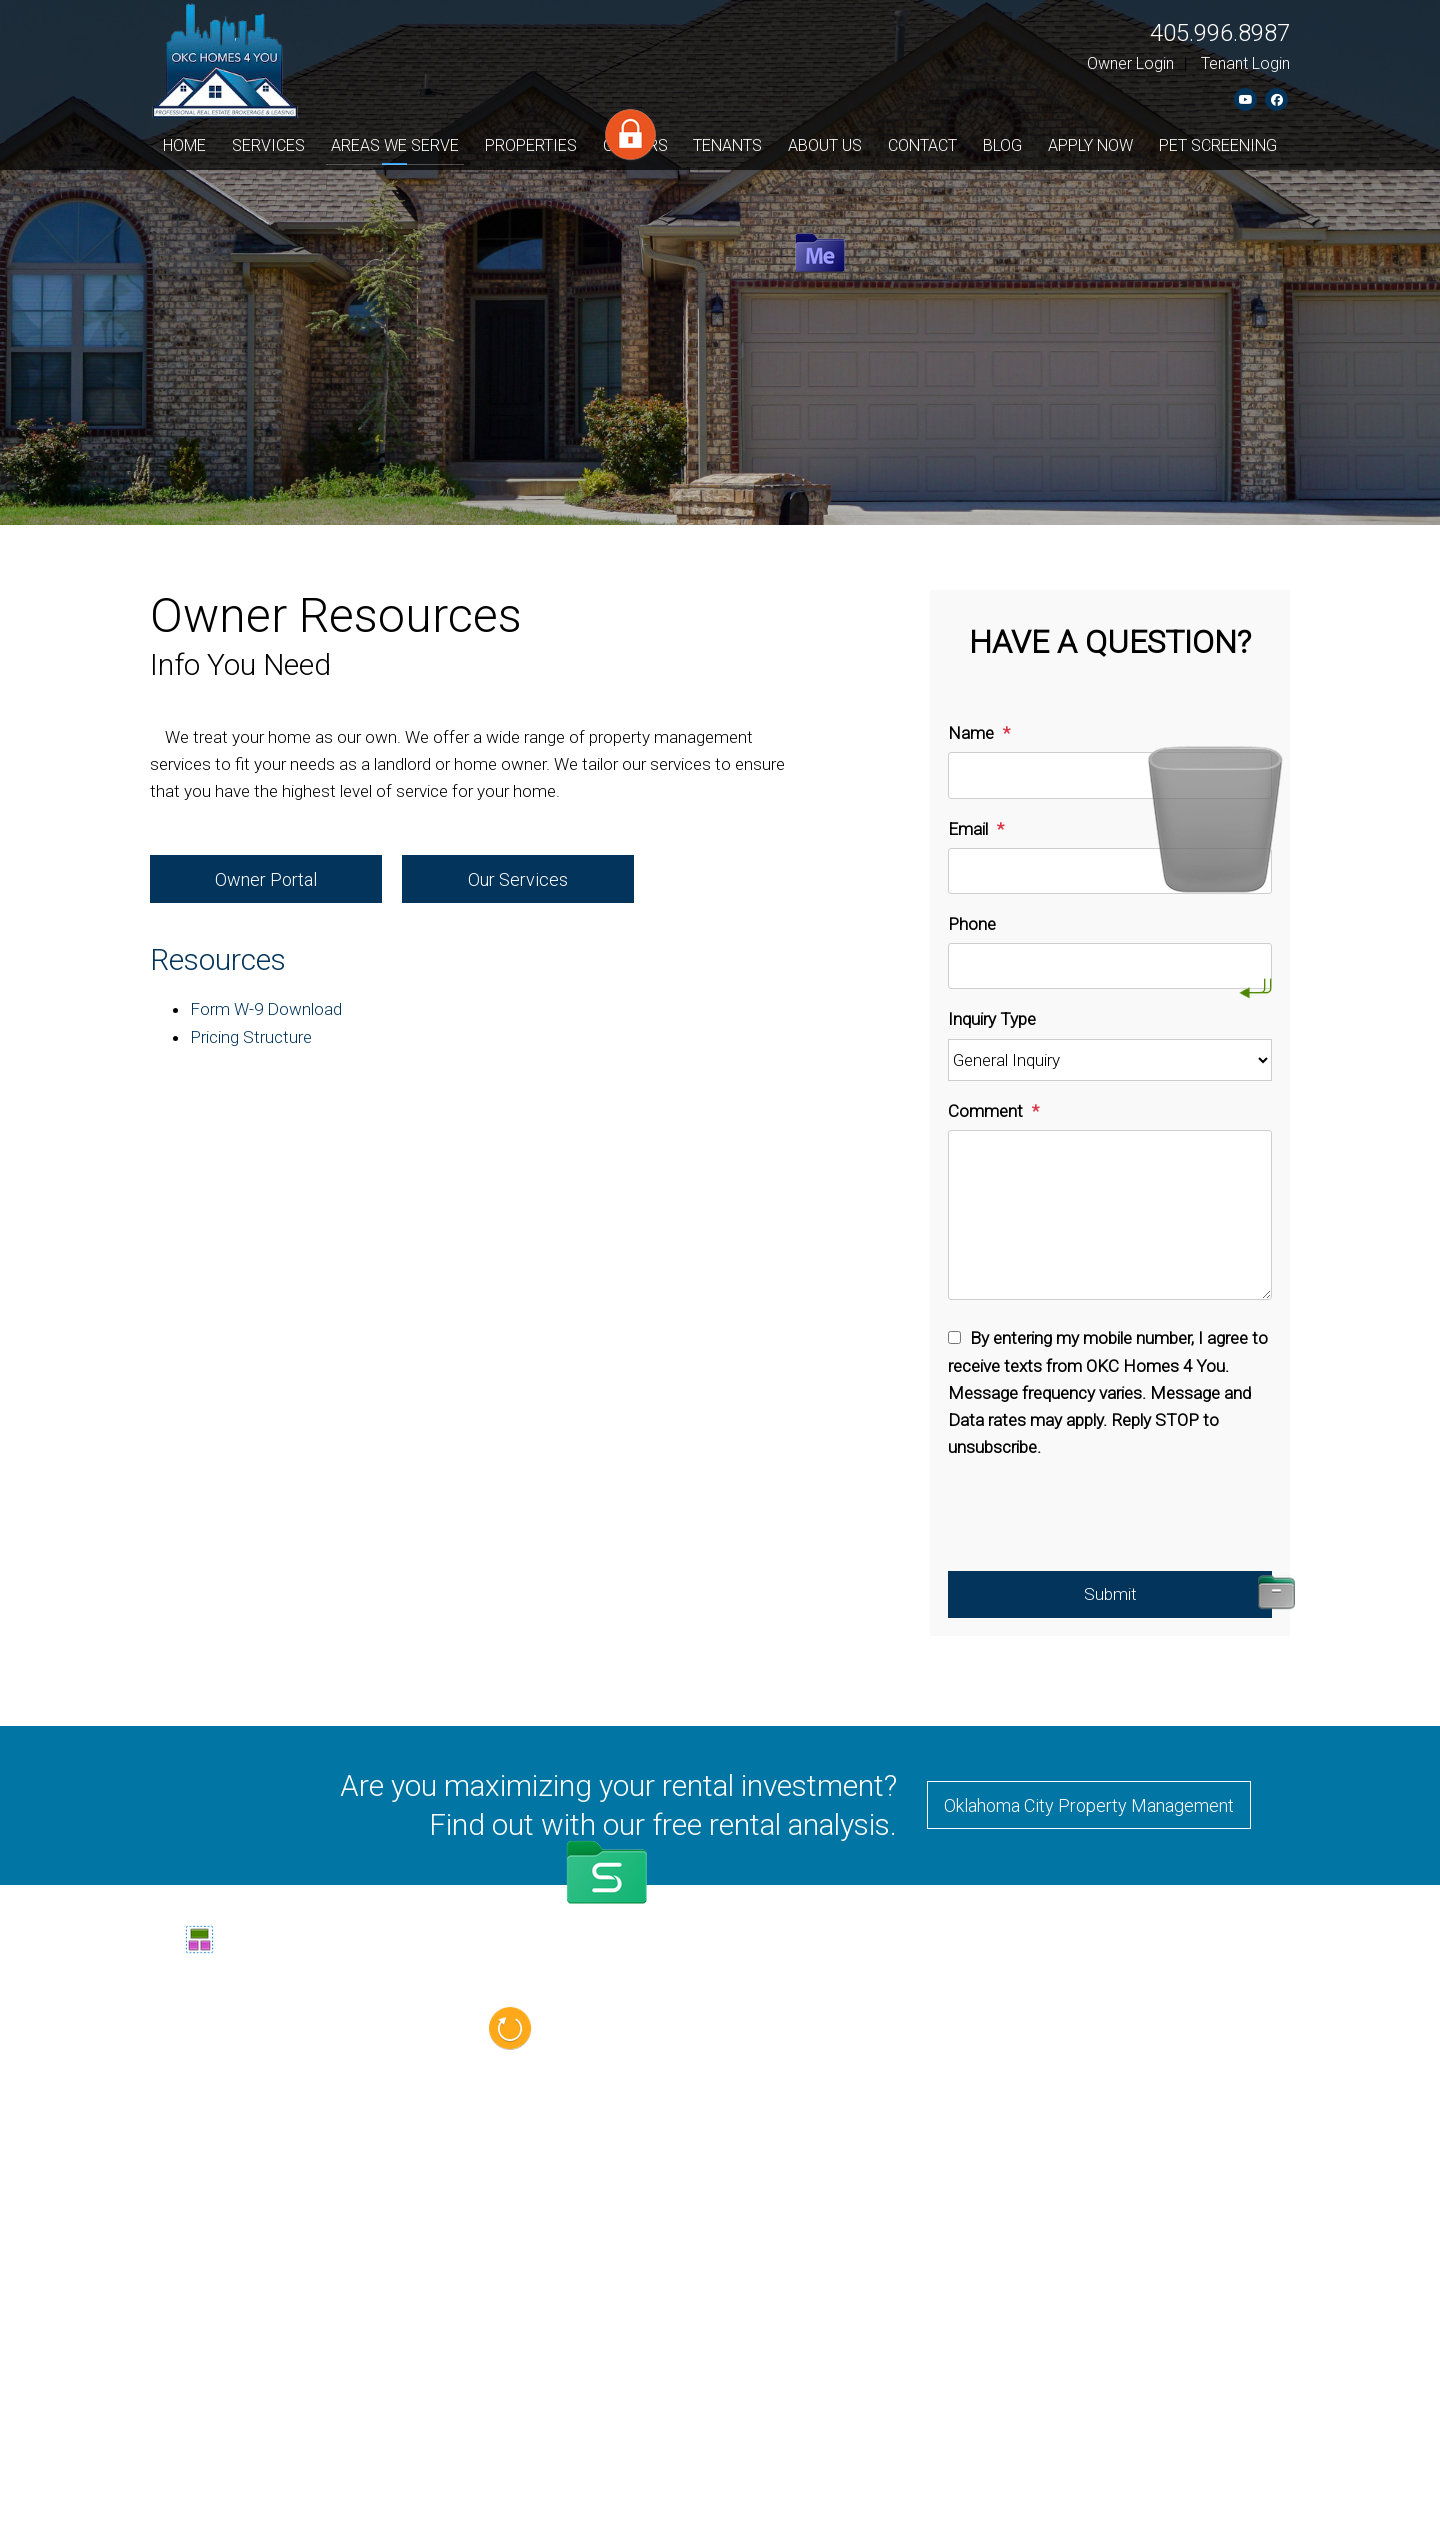 The height and width of the screenshot is (2521, 1440). I want to click on reply to all recipients in an email thread, so click(1255, 986).